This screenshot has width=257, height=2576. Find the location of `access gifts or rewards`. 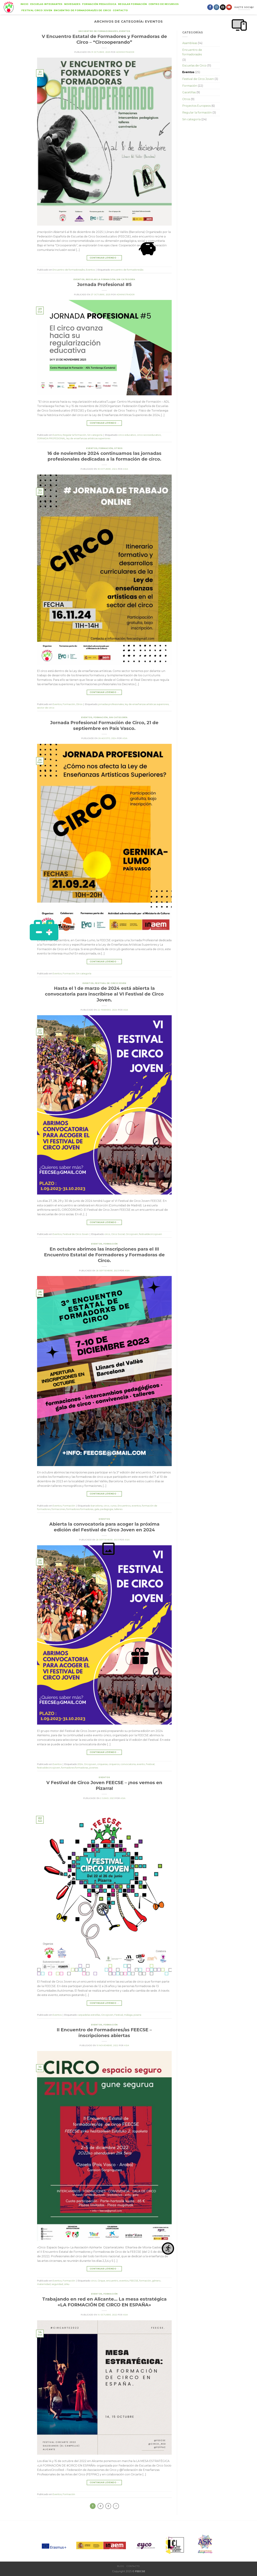

access gifts or rewards is located at coordinates (140, 1656).